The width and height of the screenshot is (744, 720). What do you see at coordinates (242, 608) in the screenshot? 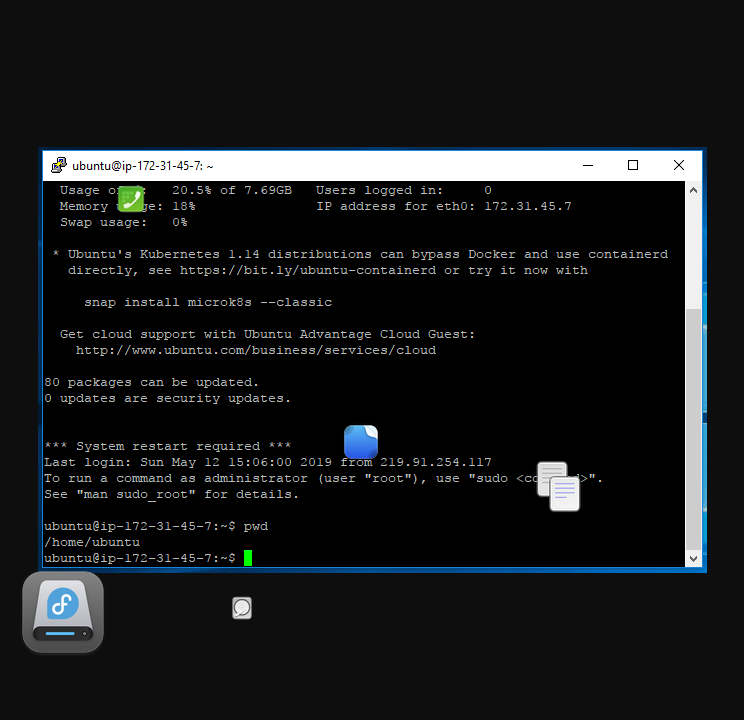
I see `open gnome disk utility application` at bounding box center [242, 608].